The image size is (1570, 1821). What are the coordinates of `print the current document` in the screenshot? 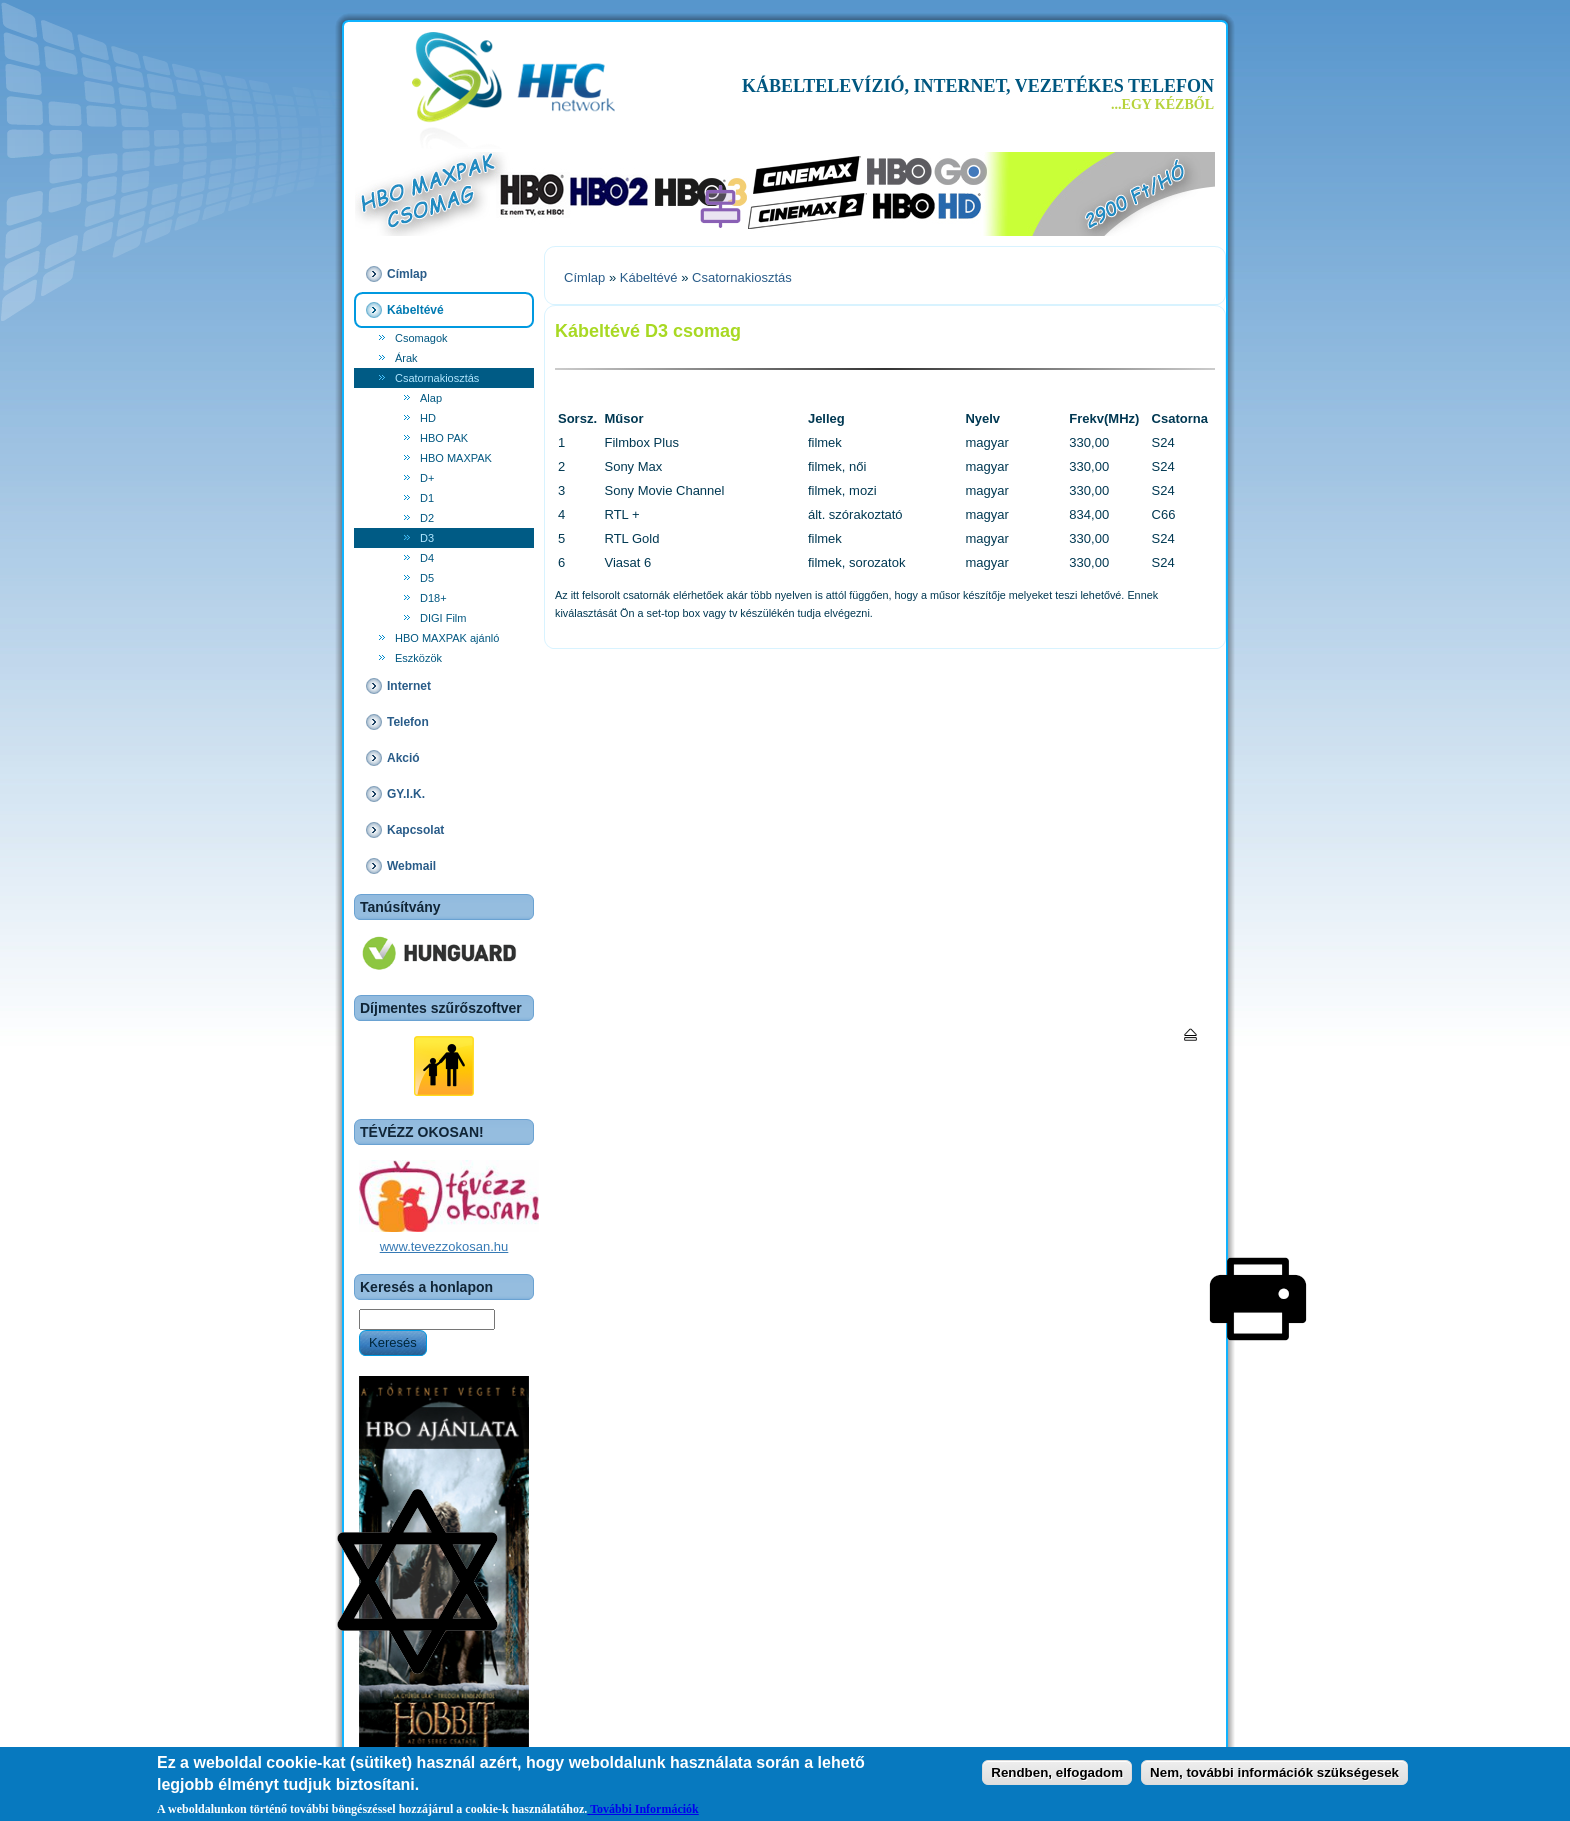 It's located at (1258, 1299).